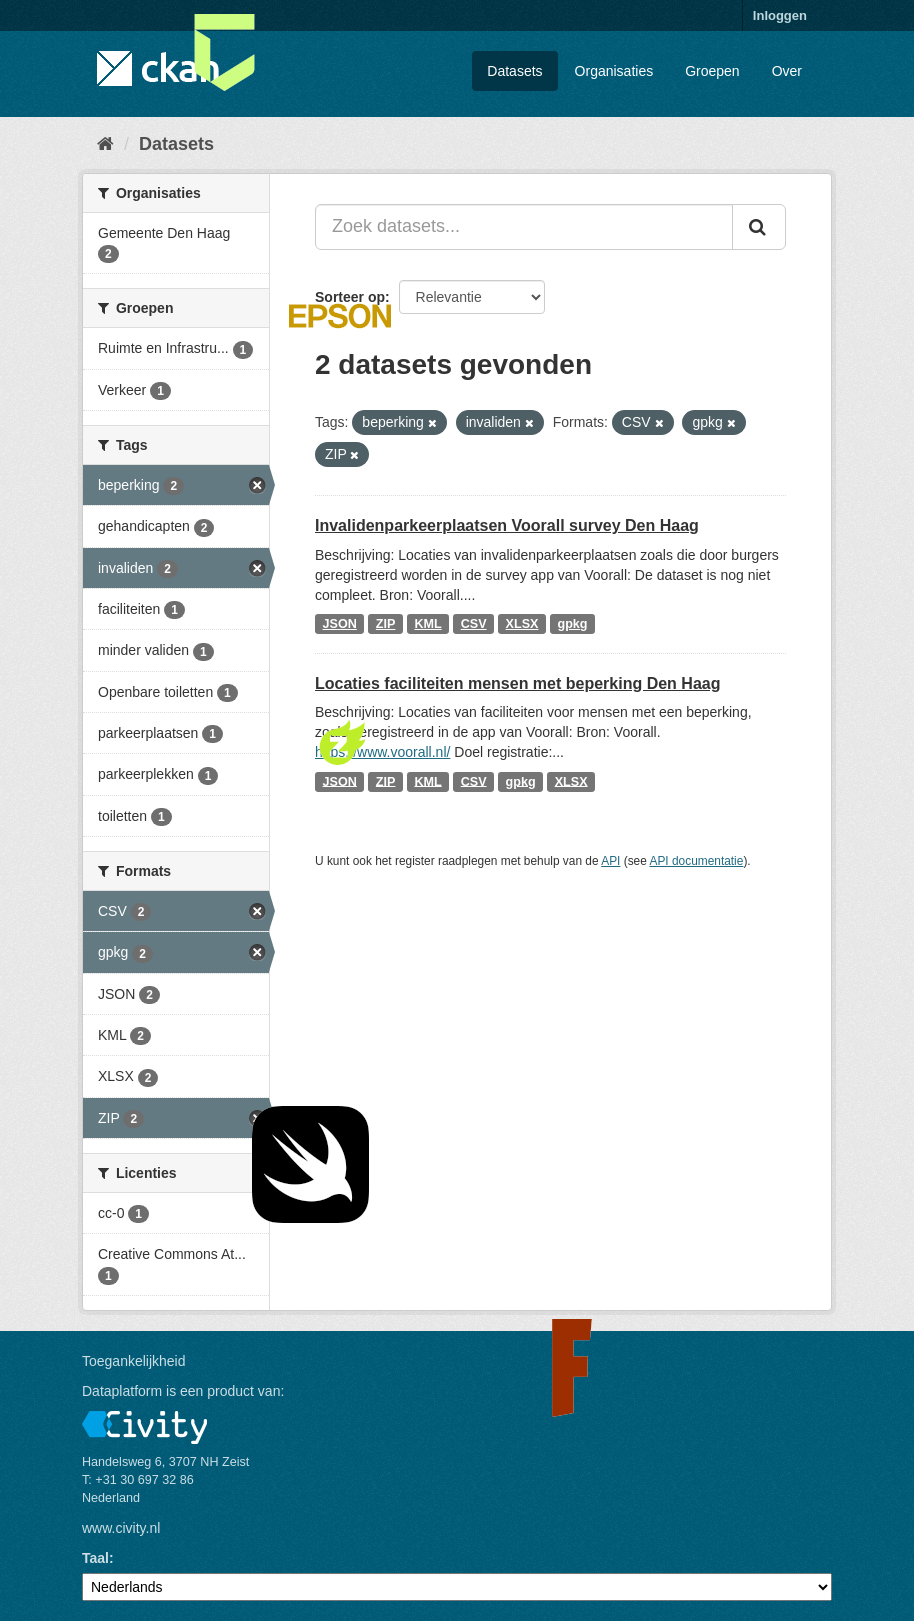 This screenshot has width=914, height=1621. I want to click on Swift programming language logo, so click(310, 1164).